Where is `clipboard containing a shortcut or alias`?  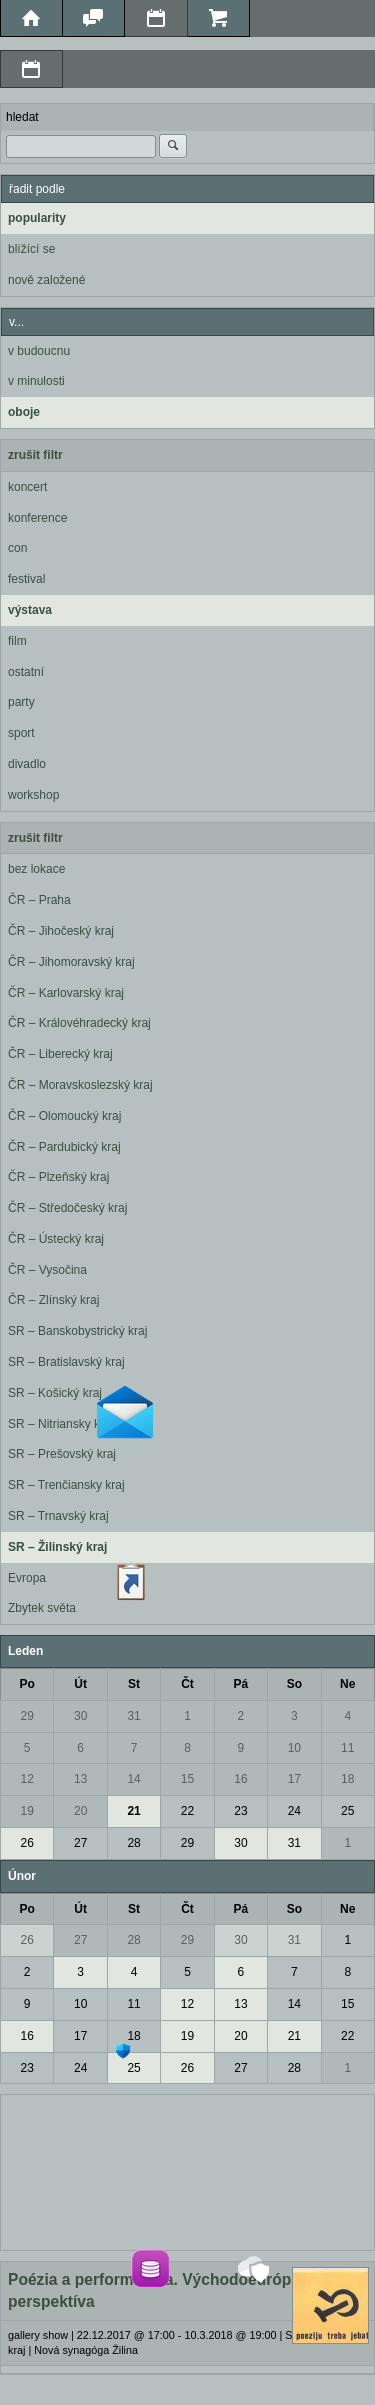 clipboard containing a shortcut or alias is located at coordinates (131, 1581).